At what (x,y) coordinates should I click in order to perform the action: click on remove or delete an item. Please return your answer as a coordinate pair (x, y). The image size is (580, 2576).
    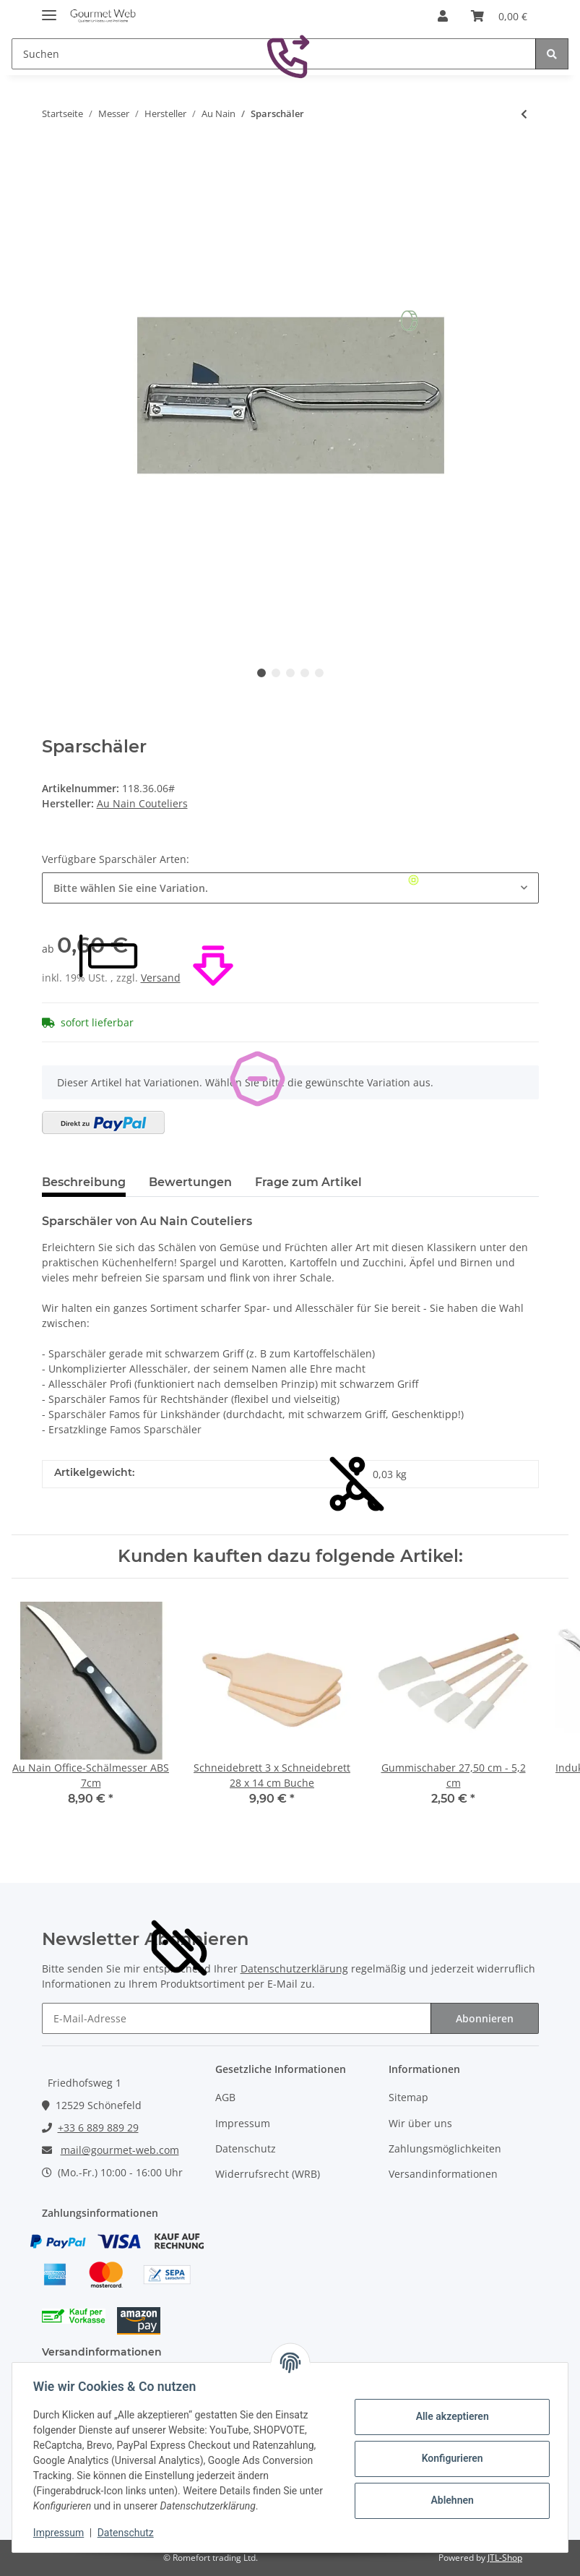
    Looking at the image, I should click on (257, 1078).